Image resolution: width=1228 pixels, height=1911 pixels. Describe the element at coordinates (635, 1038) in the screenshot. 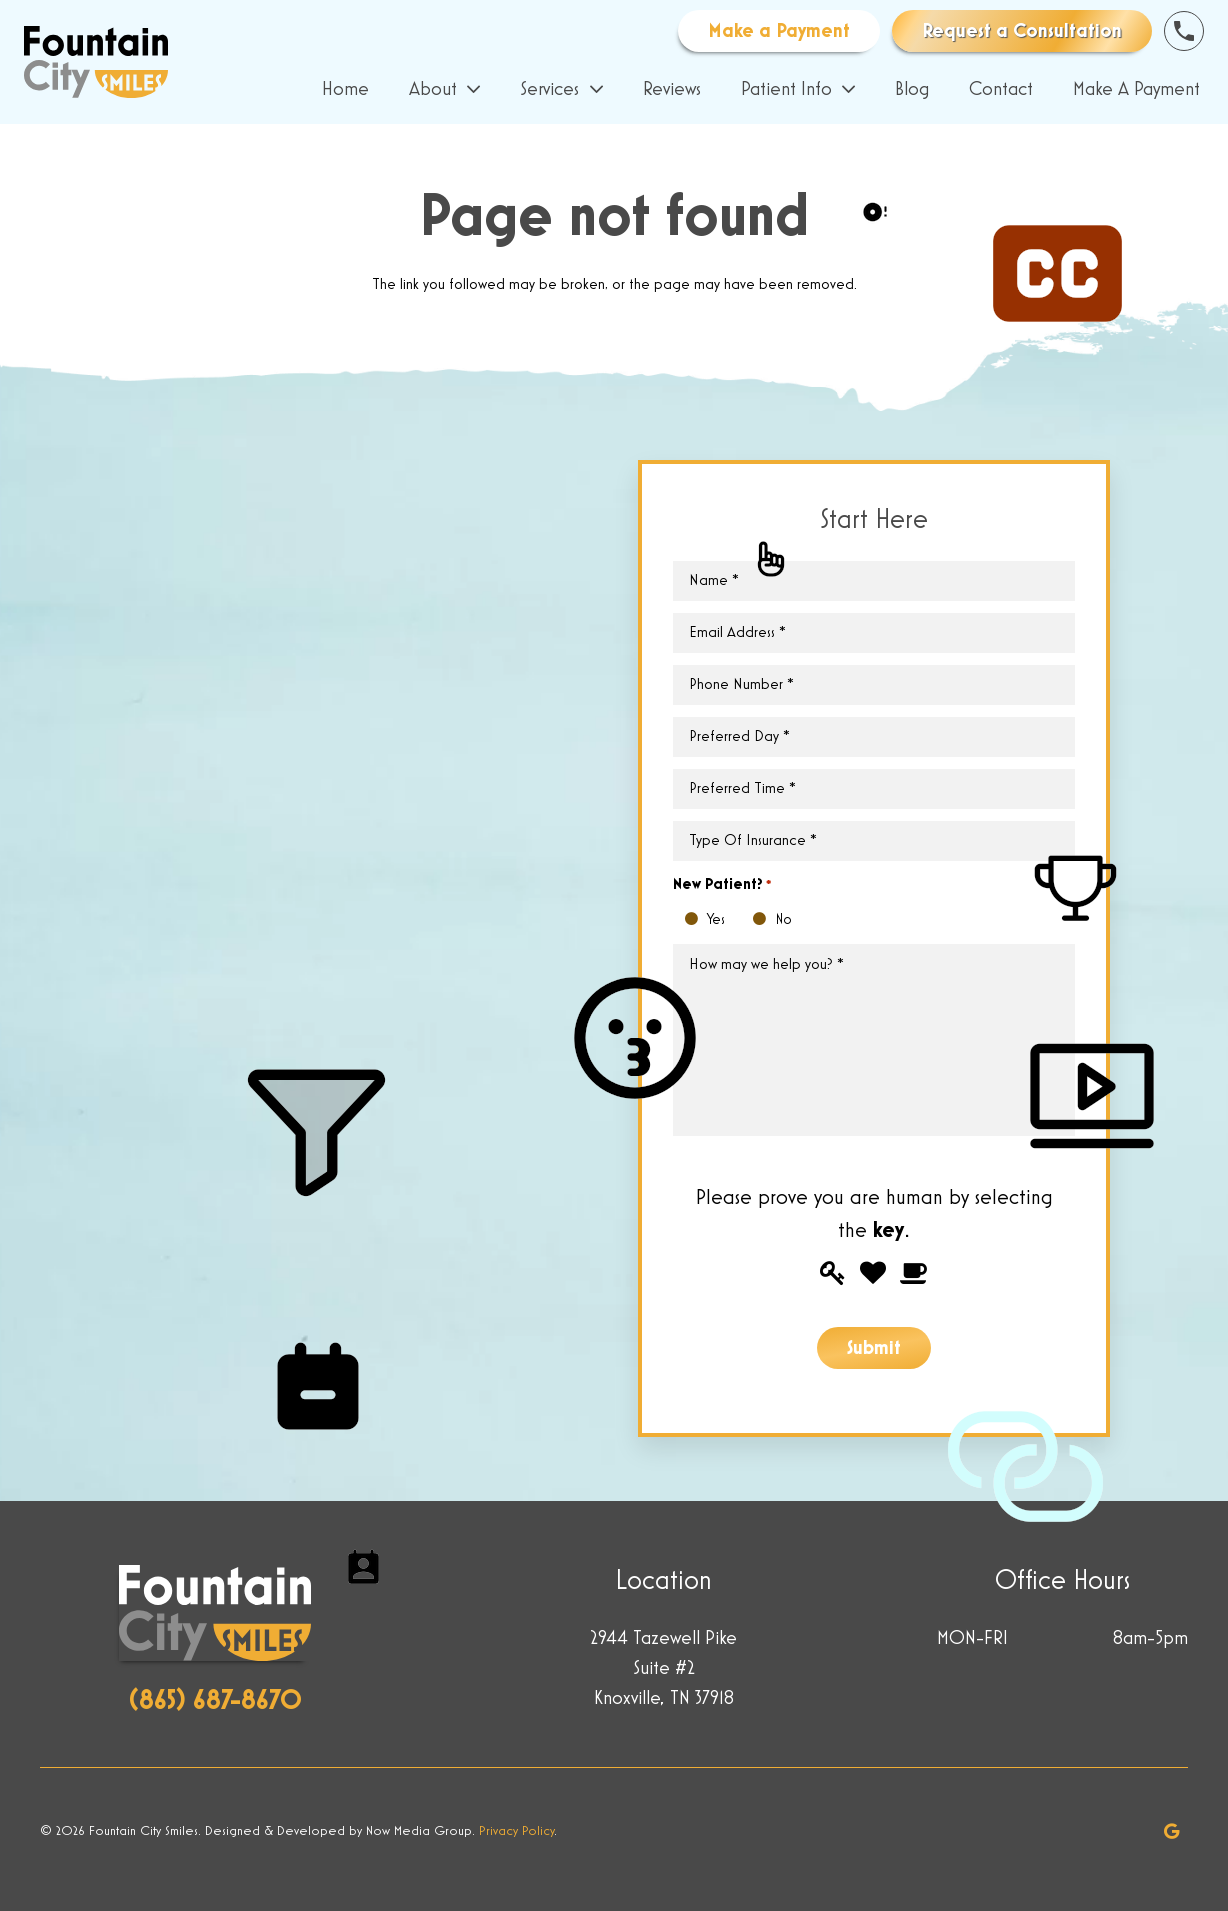

I see `send a kiss or blowing kiss emoji` at that location.